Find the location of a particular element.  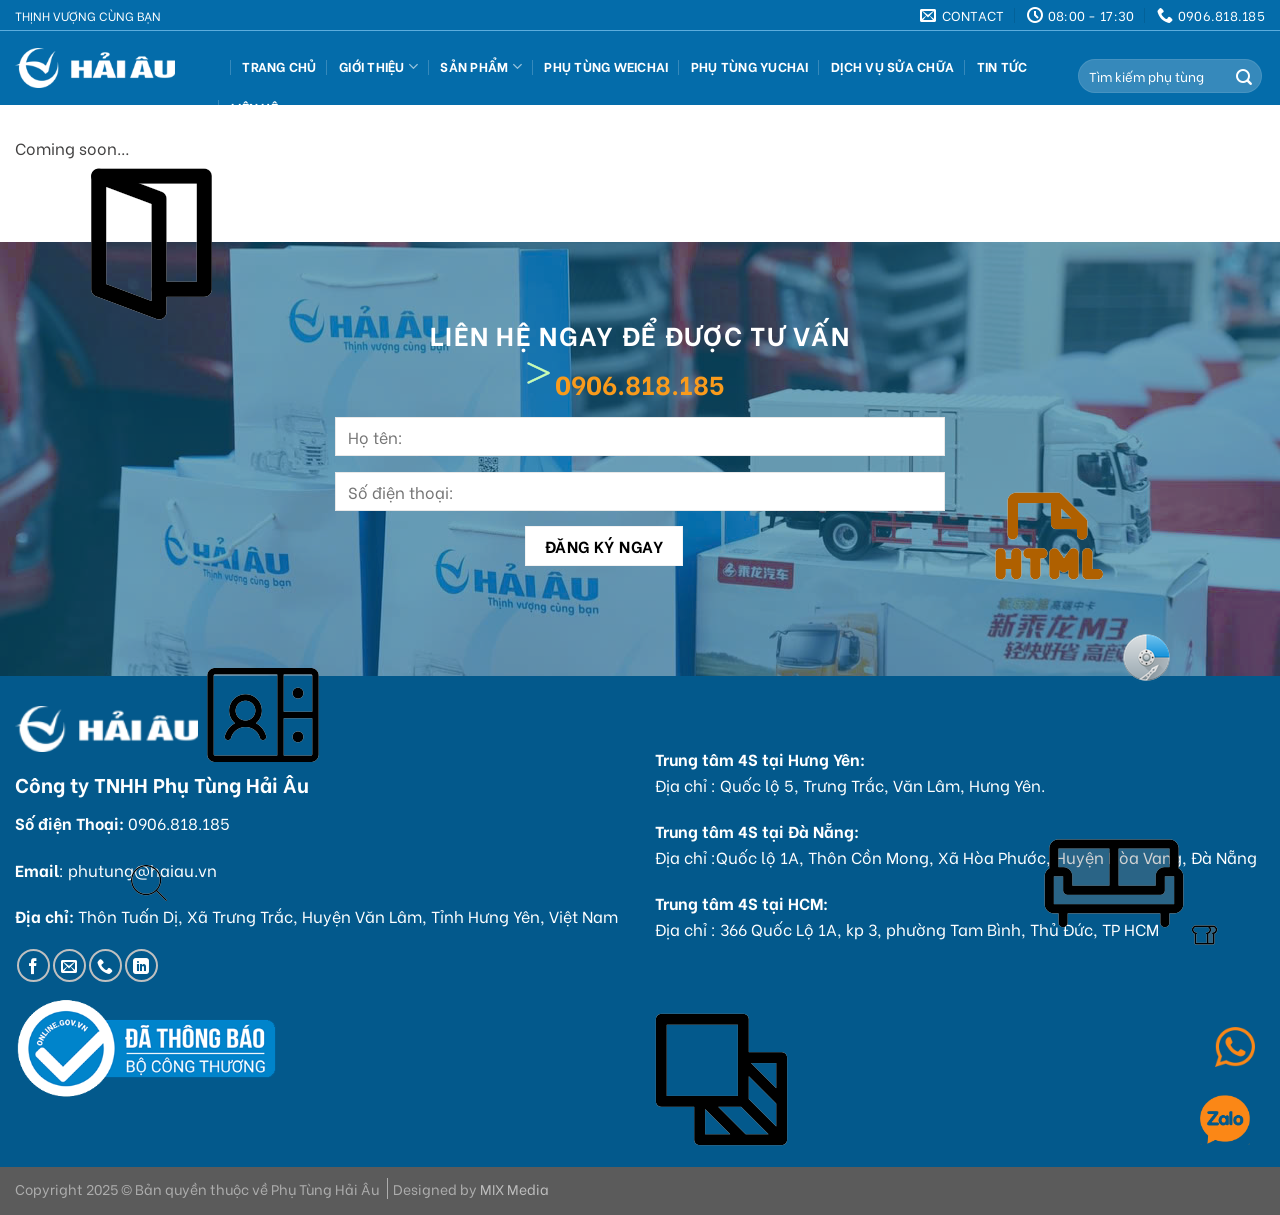

browse bakery or bread products is located at coordinates (1205, 935).